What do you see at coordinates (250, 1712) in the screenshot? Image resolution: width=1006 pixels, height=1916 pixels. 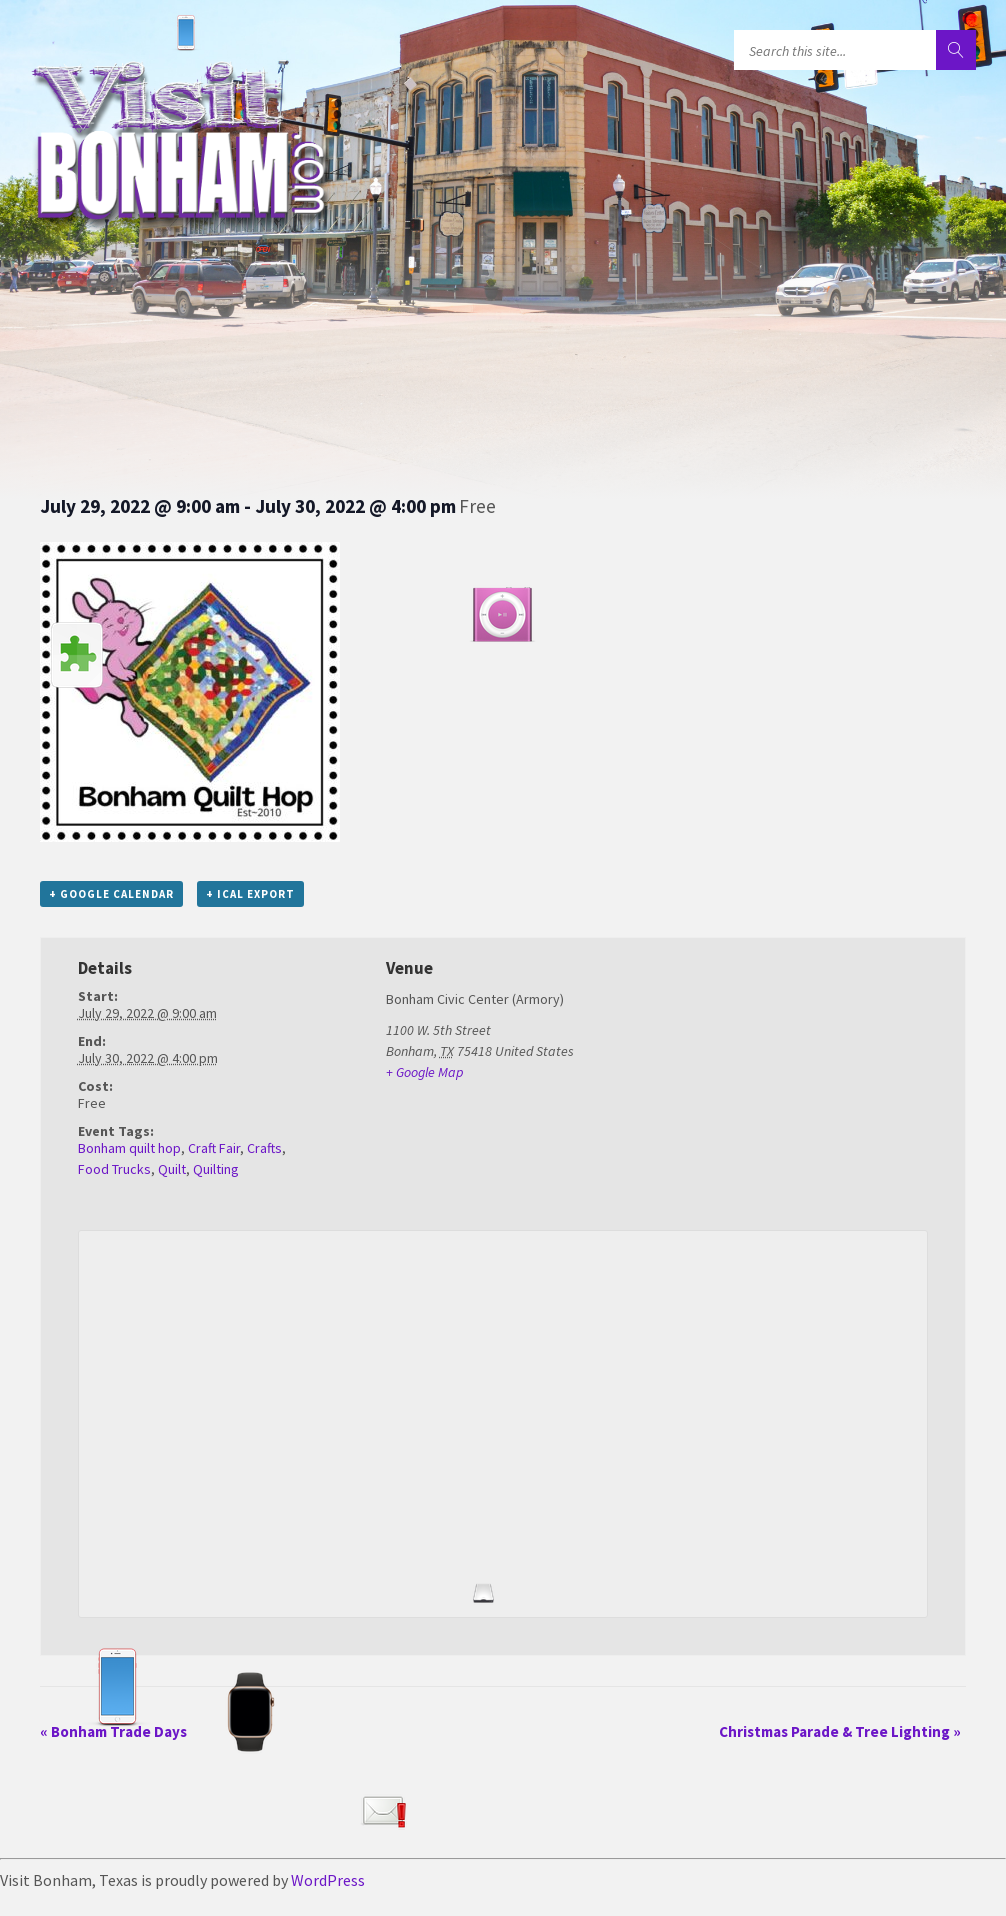 I see `manage your paired Apple Watch` at bounding box center [250, 1712].